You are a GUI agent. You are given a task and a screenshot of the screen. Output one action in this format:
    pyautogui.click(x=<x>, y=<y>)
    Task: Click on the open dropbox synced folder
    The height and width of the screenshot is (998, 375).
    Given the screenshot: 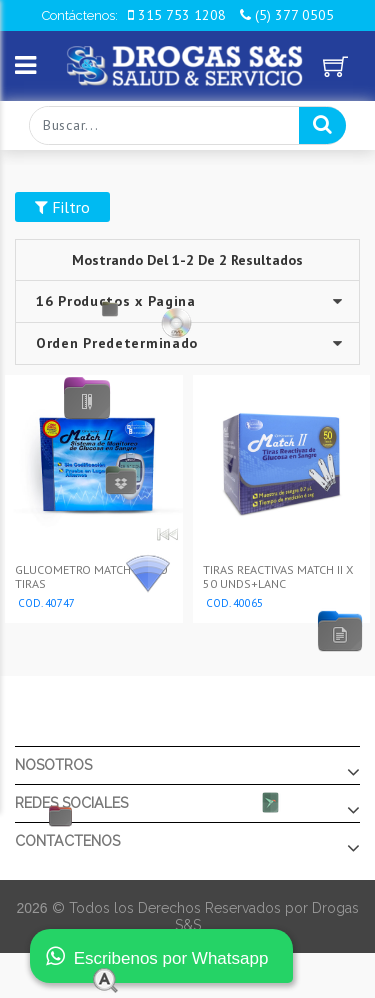 What is the action you would take?
    pyautogui.click(x=121, y=480)
    